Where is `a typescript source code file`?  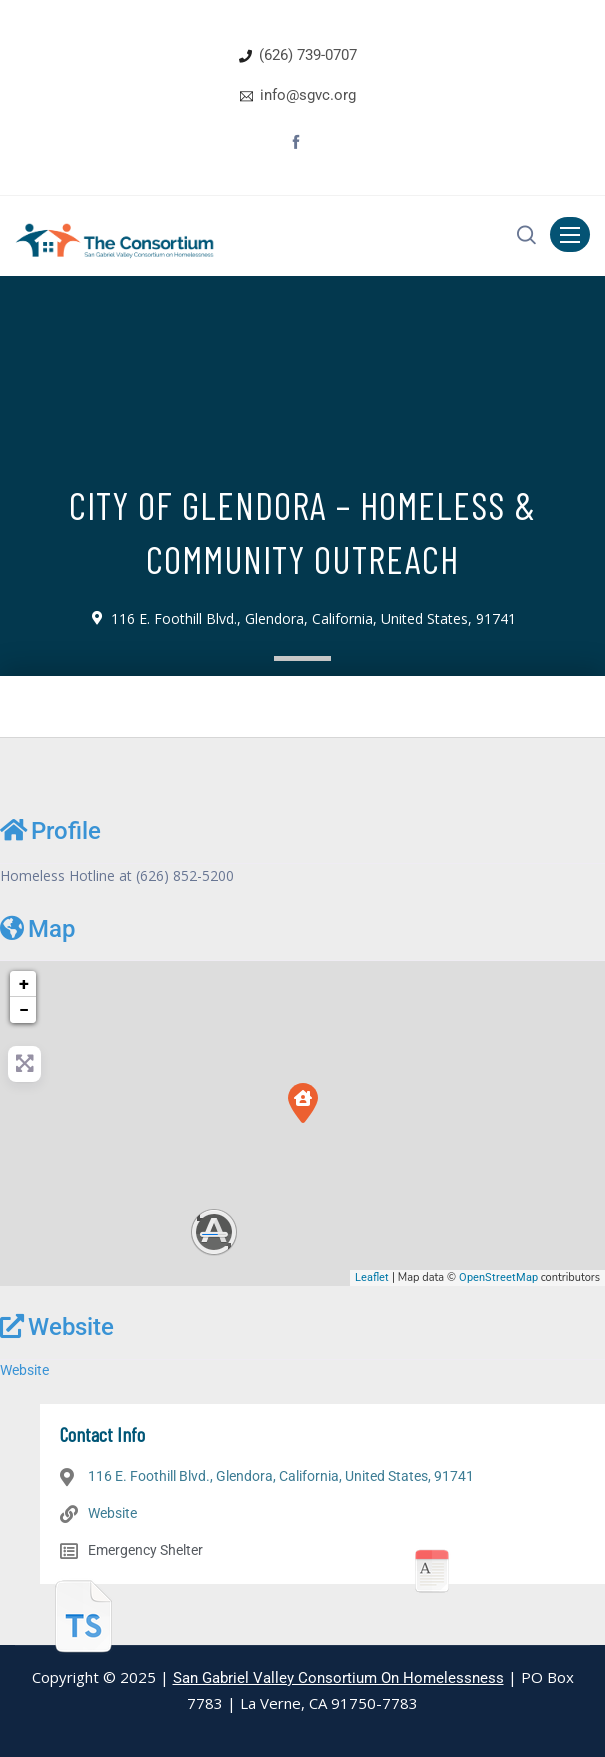 a typescript source code file is located at coordinates (83, 1616).